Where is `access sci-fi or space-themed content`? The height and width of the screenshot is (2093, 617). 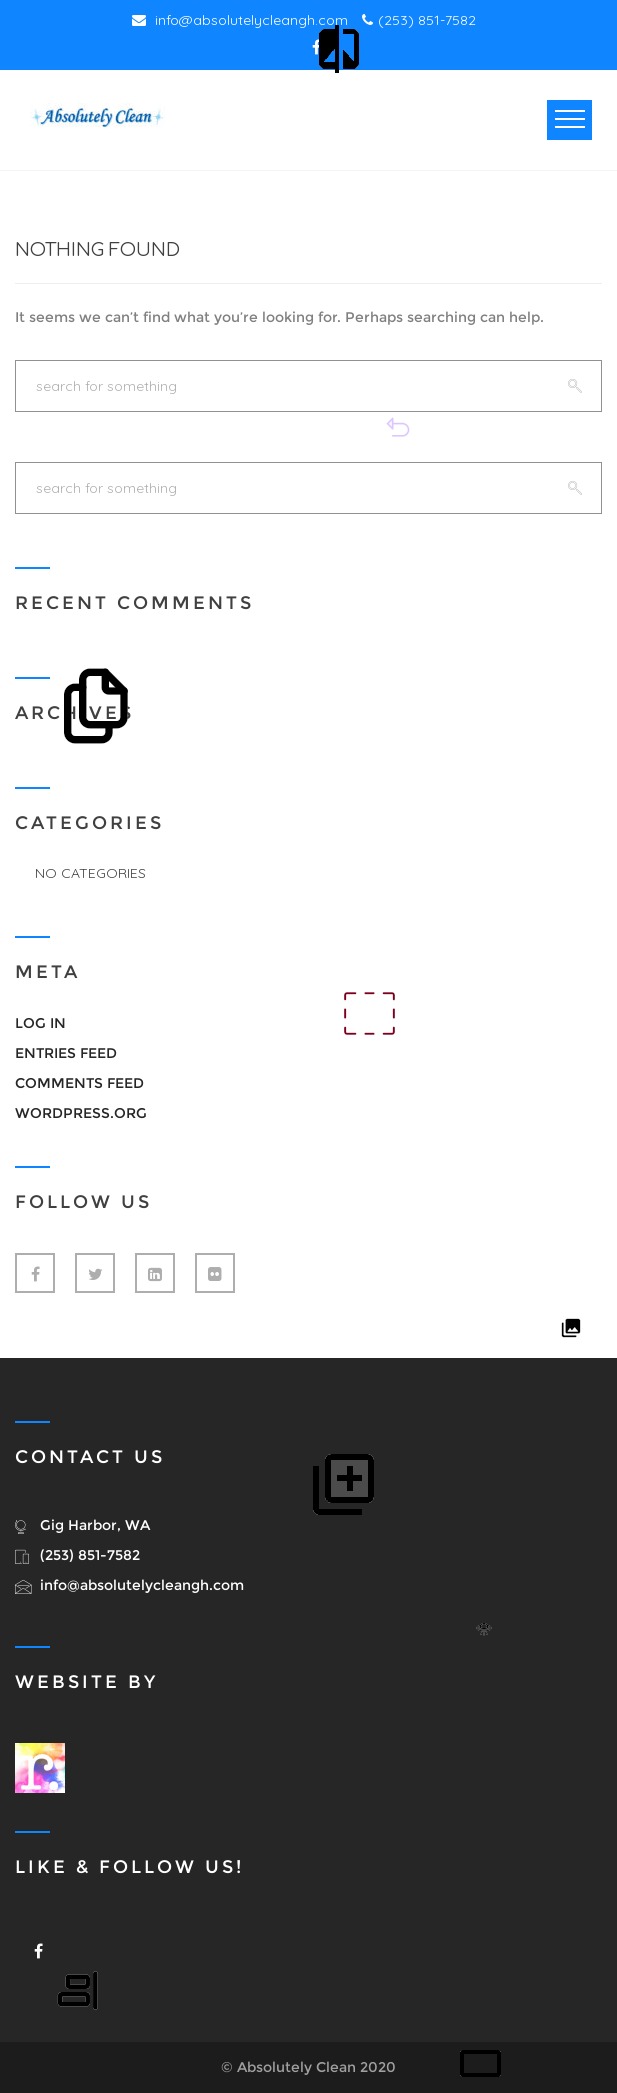
access sci-fi or space-themed content is located at coordinates (484, 1629).